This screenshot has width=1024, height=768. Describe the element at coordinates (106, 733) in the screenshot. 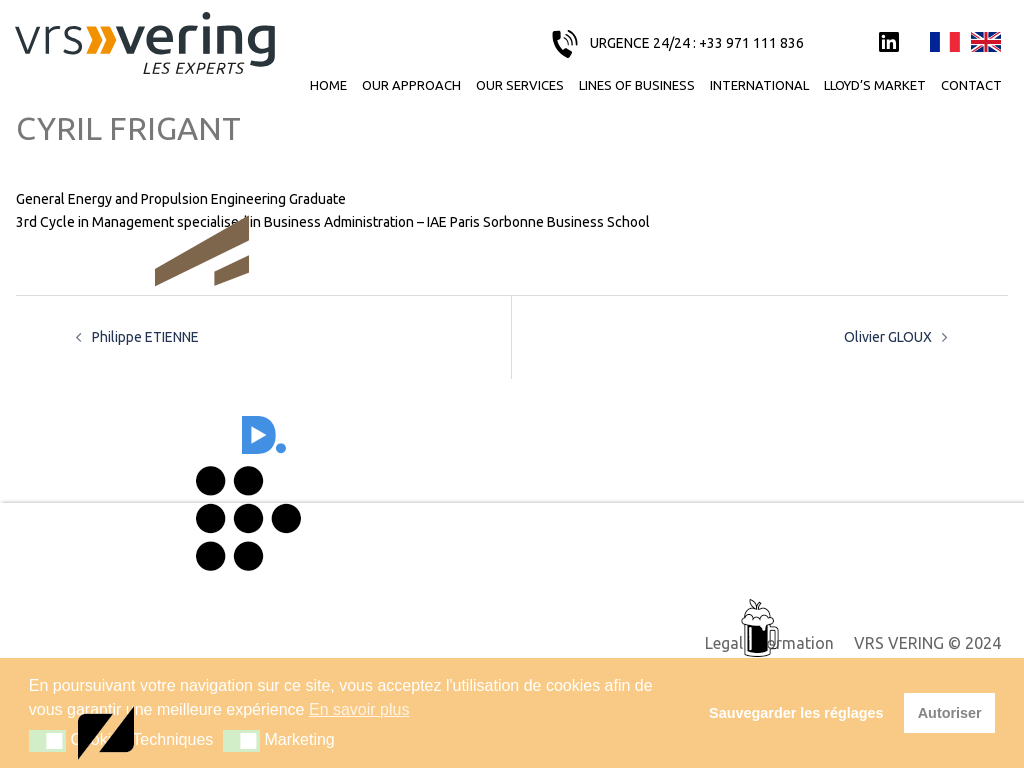

I see `zend framework official logo` at that location.